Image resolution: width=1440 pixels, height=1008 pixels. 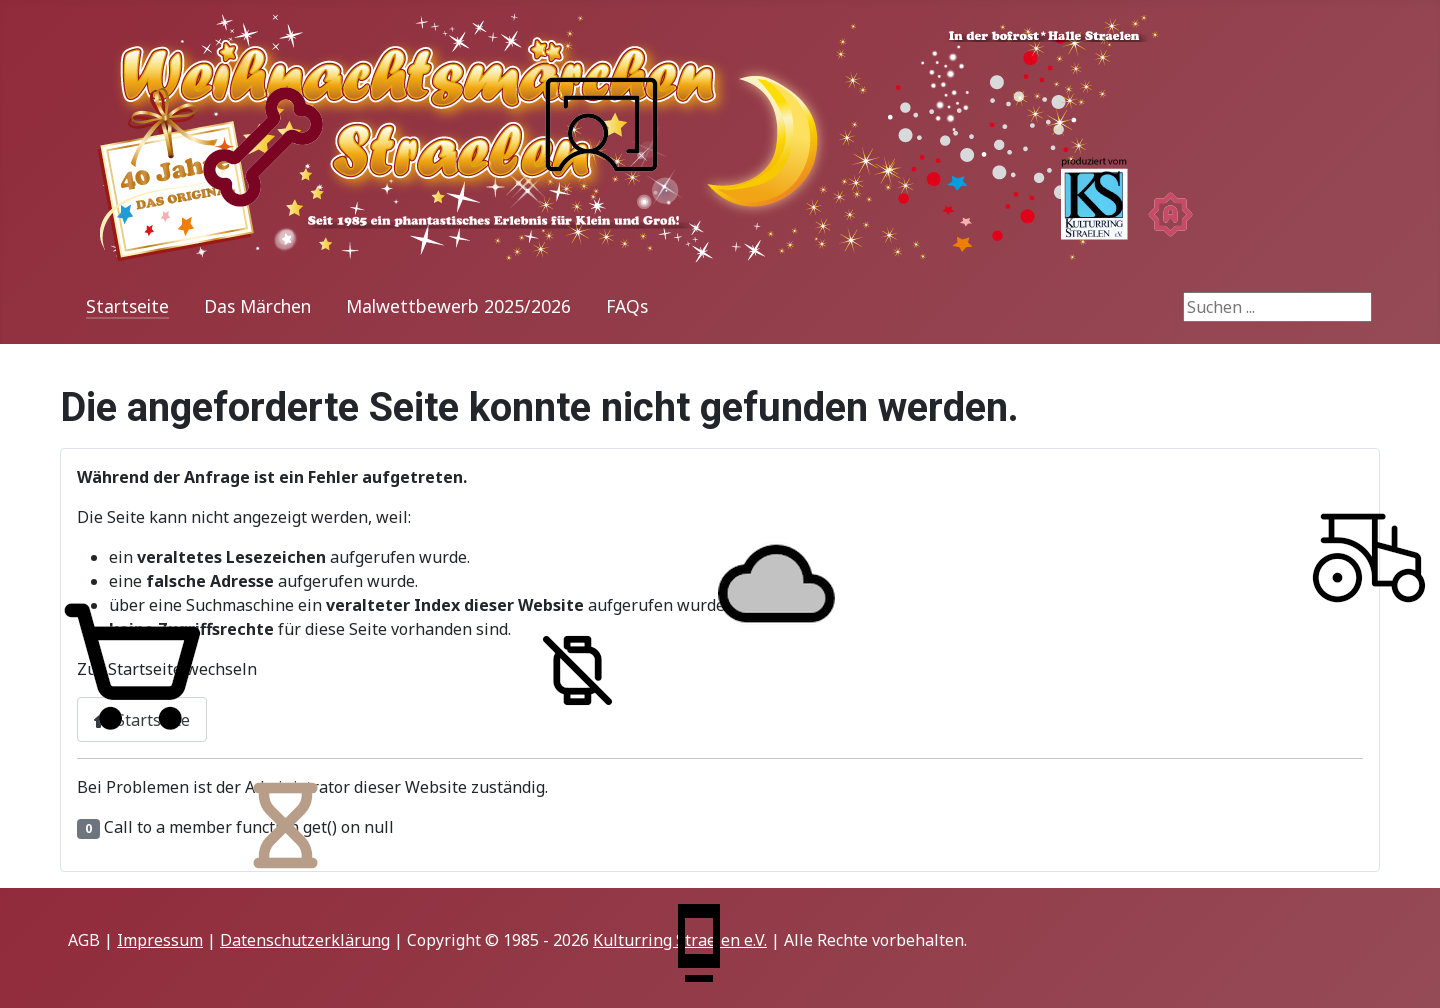 What do you see at coordinates (776, 583) in the screenshot?
I see `cloud storage or sync status` at bounding box center [776, 583].